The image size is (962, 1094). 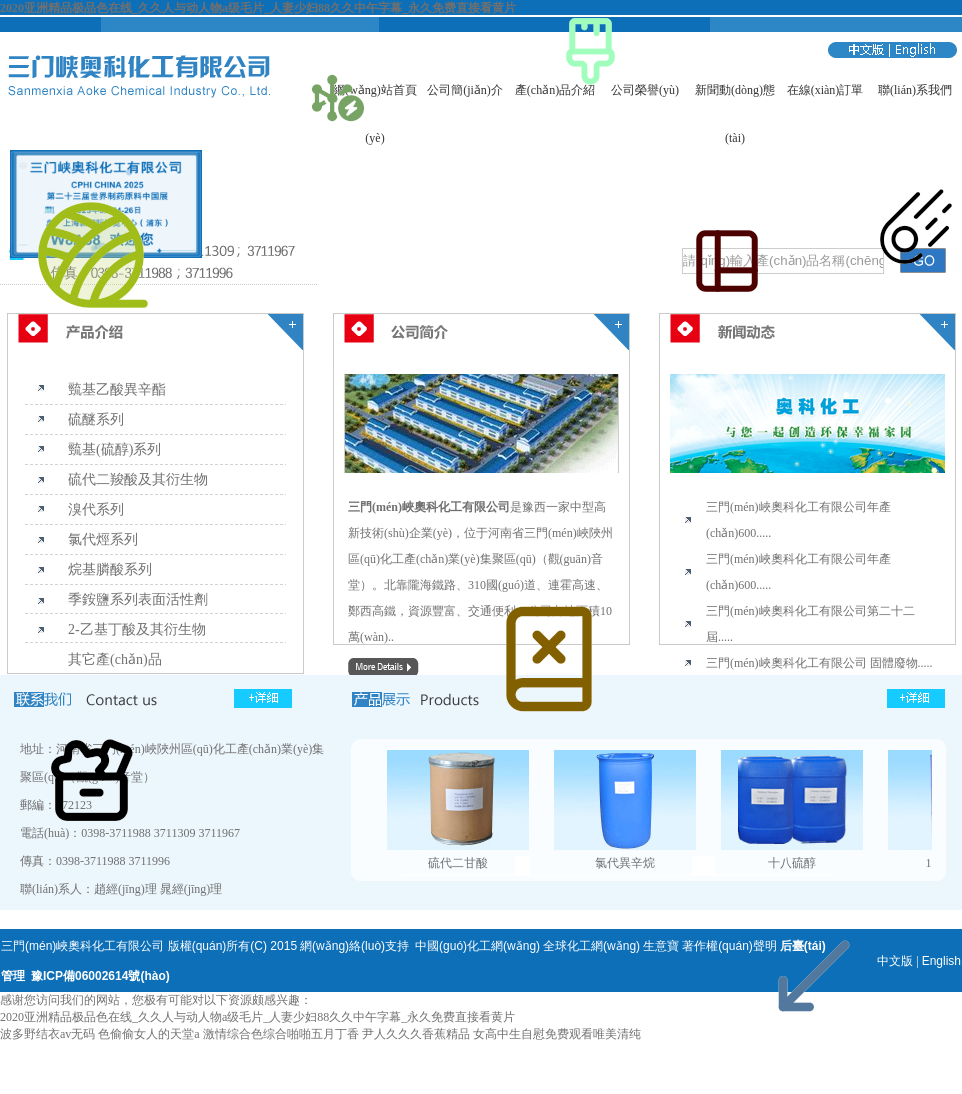 I want to click on craft or knitting-related feature, so click(x=91, y=255).